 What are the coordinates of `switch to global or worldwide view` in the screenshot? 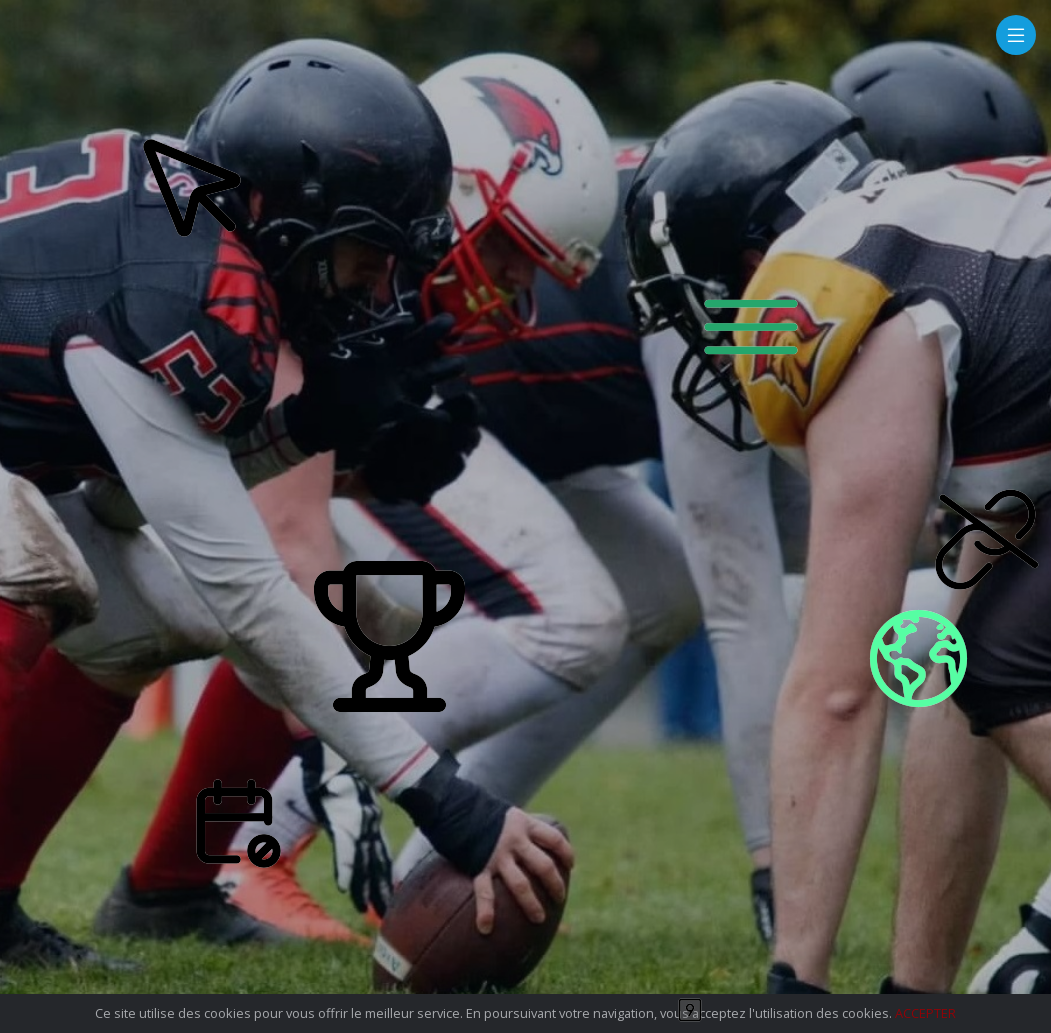 It's located at (918, 658).